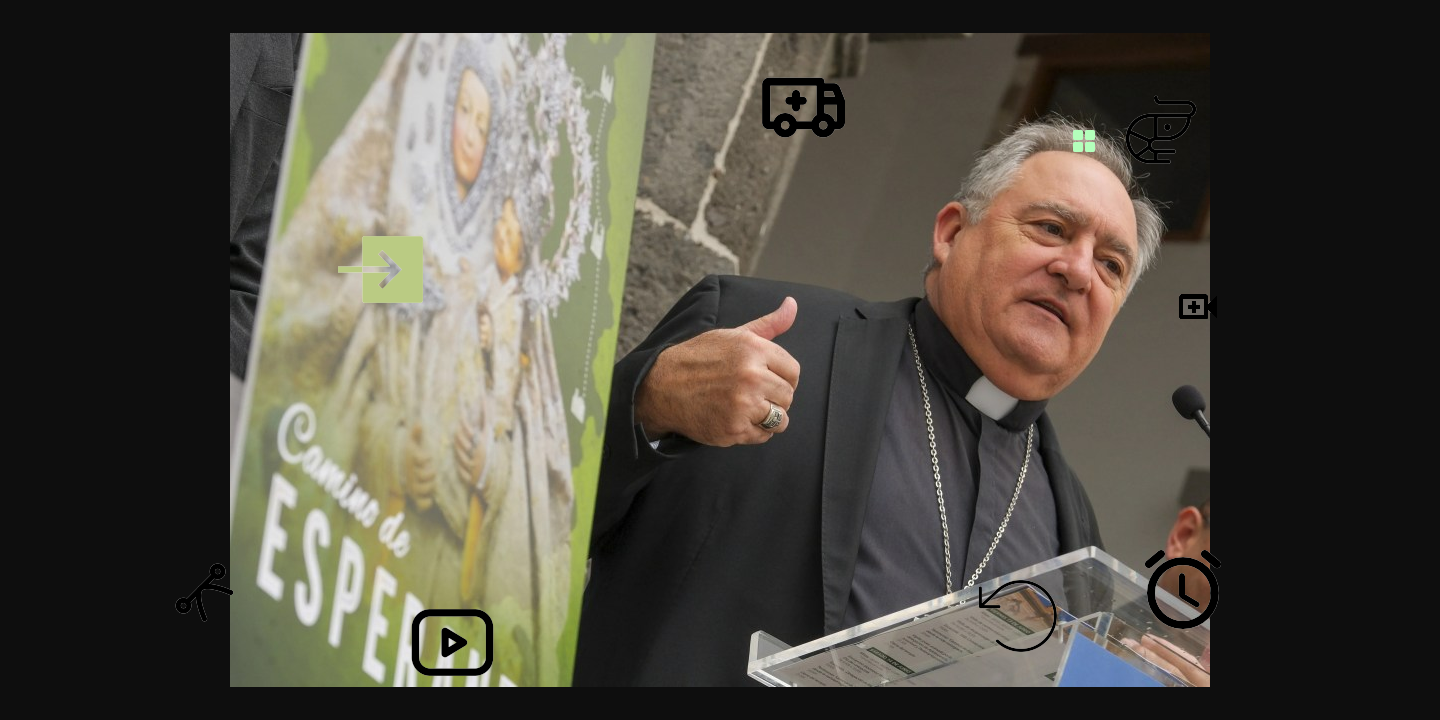 The width and height of the screenshot is (1440, 720). Describe the element at coordinates (1021, 616) in the screenshot. I see `undo last action` at that location.